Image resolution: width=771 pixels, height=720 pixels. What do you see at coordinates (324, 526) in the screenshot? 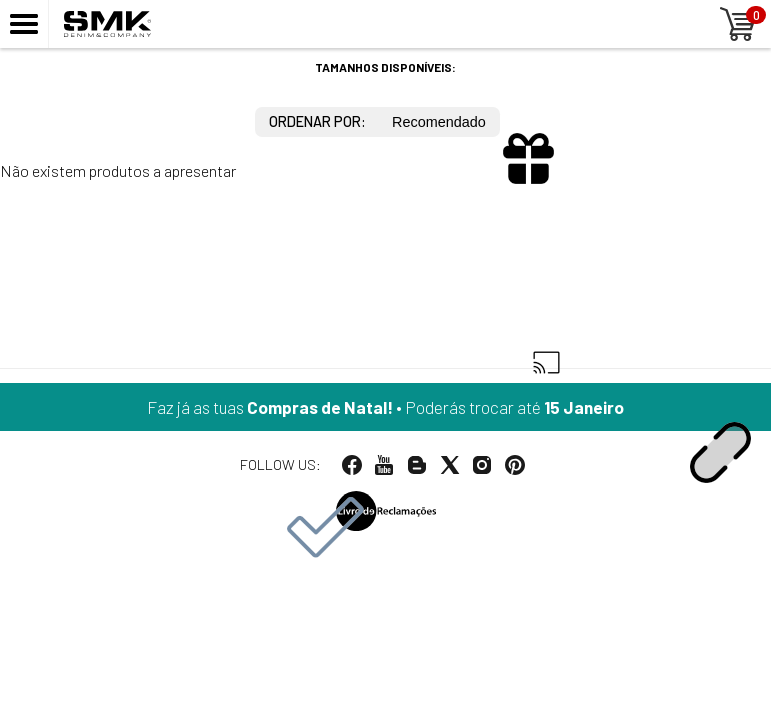
I see `confirm or submit an action` at bounding box center [324, 526].